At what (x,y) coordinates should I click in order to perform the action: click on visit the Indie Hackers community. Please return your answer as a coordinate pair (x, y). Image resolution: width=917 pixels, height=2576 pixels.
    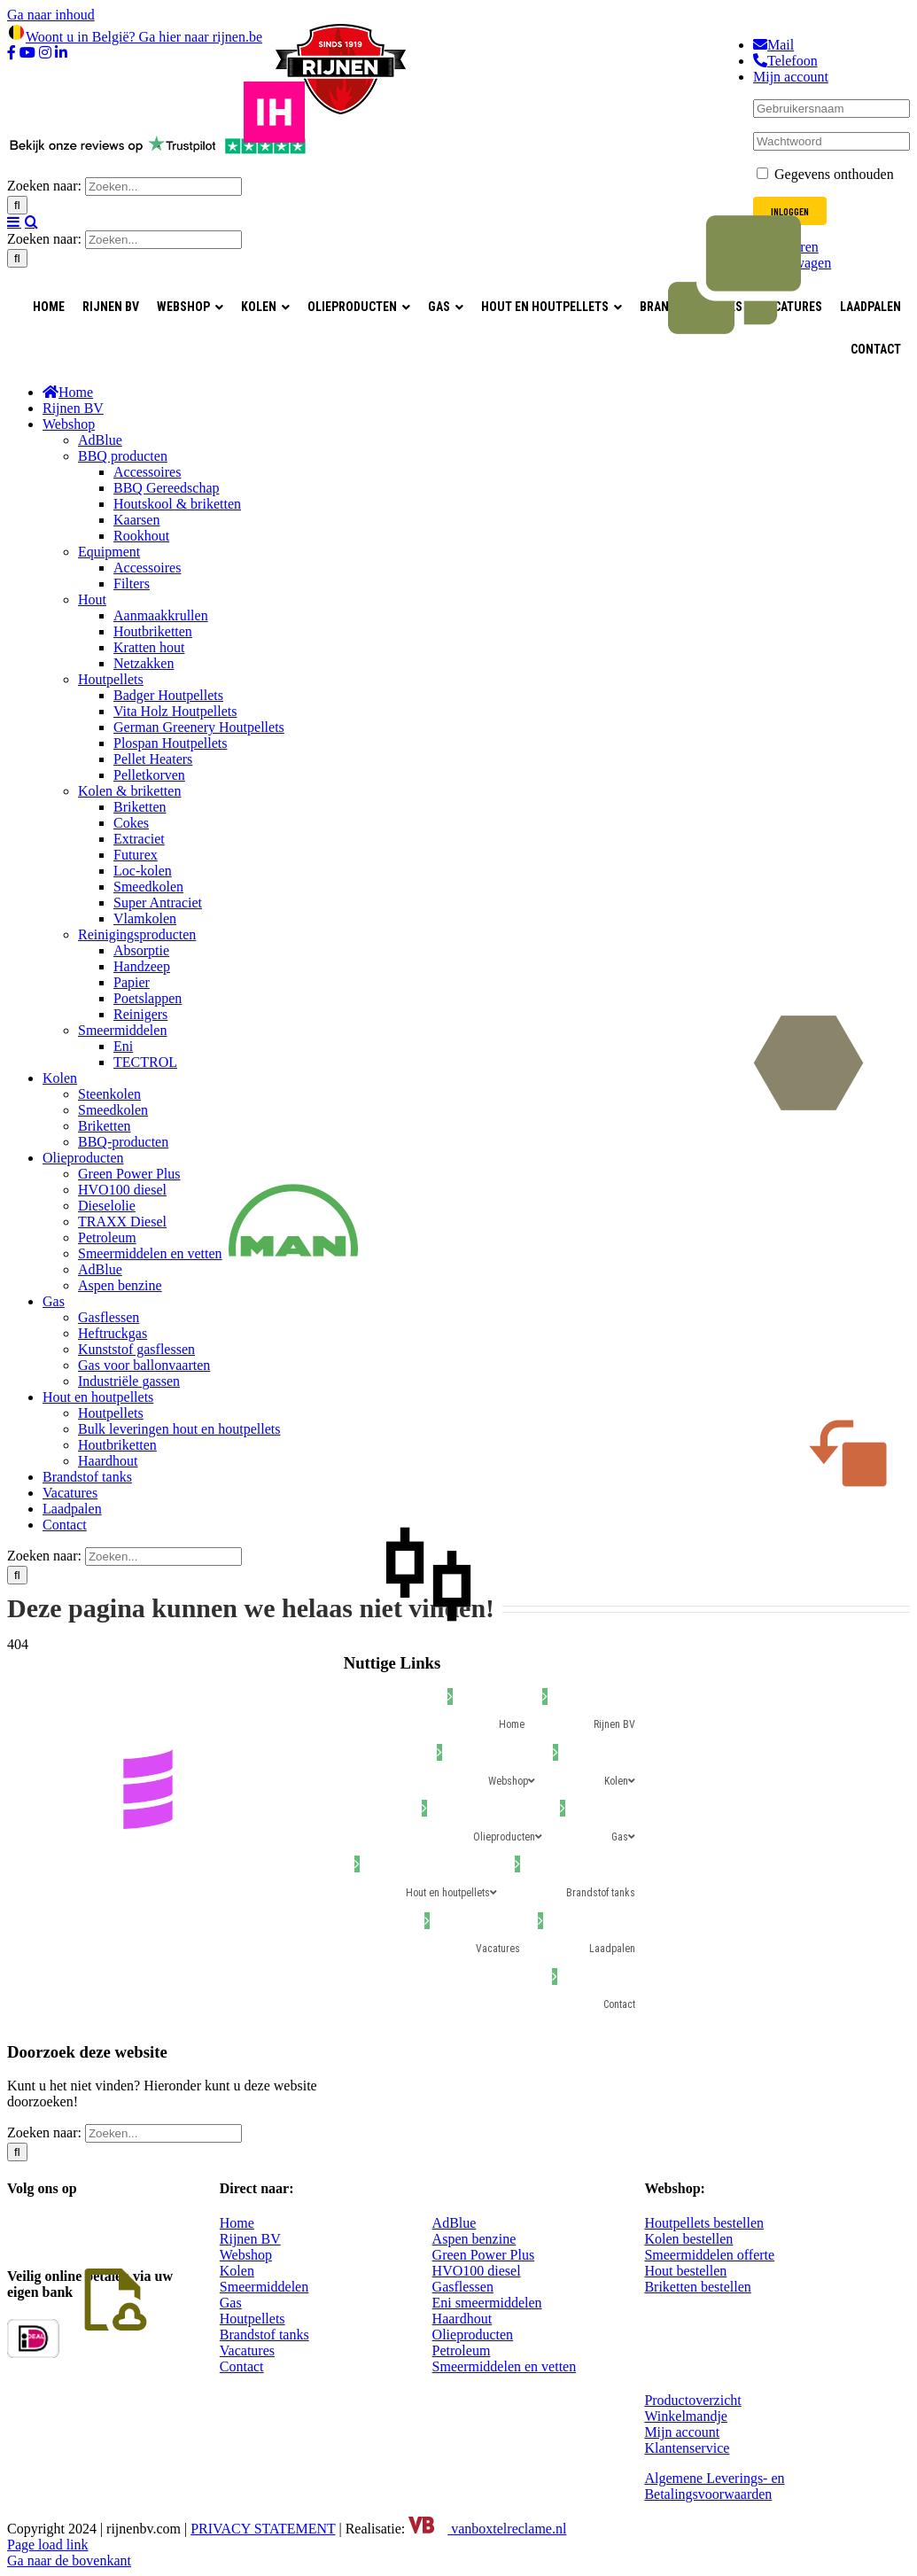
    Looking at the image, I should click on (274, 112).